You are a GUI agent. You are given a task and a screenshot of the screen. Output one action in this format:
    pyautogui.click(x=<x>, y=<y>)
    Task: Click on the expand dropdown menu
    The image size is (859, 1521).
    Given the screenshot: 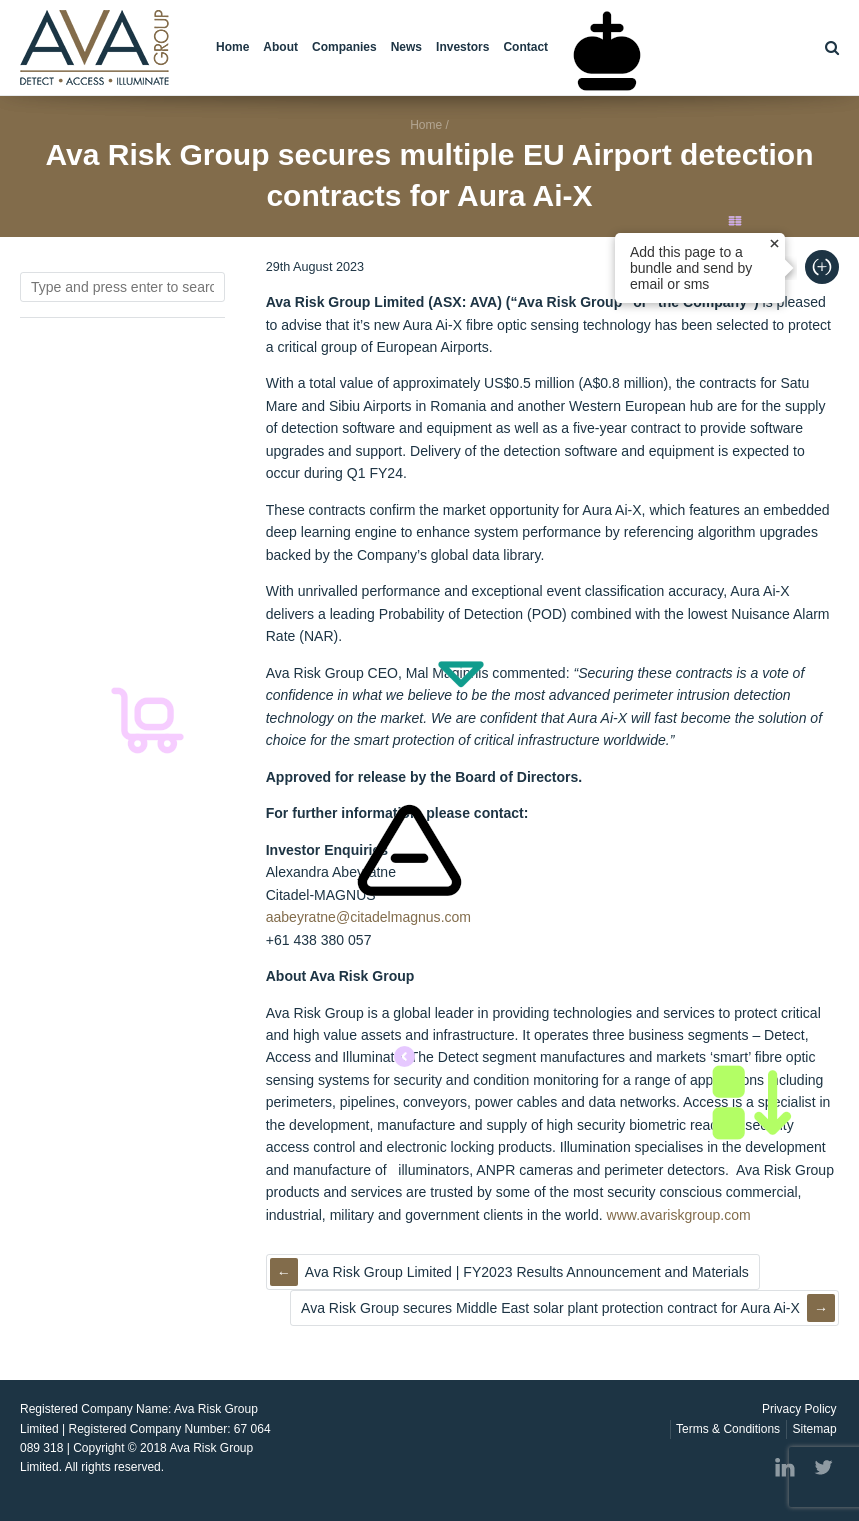 What is the action you would take?
    pyautogui.click(x=461, y=671)
    